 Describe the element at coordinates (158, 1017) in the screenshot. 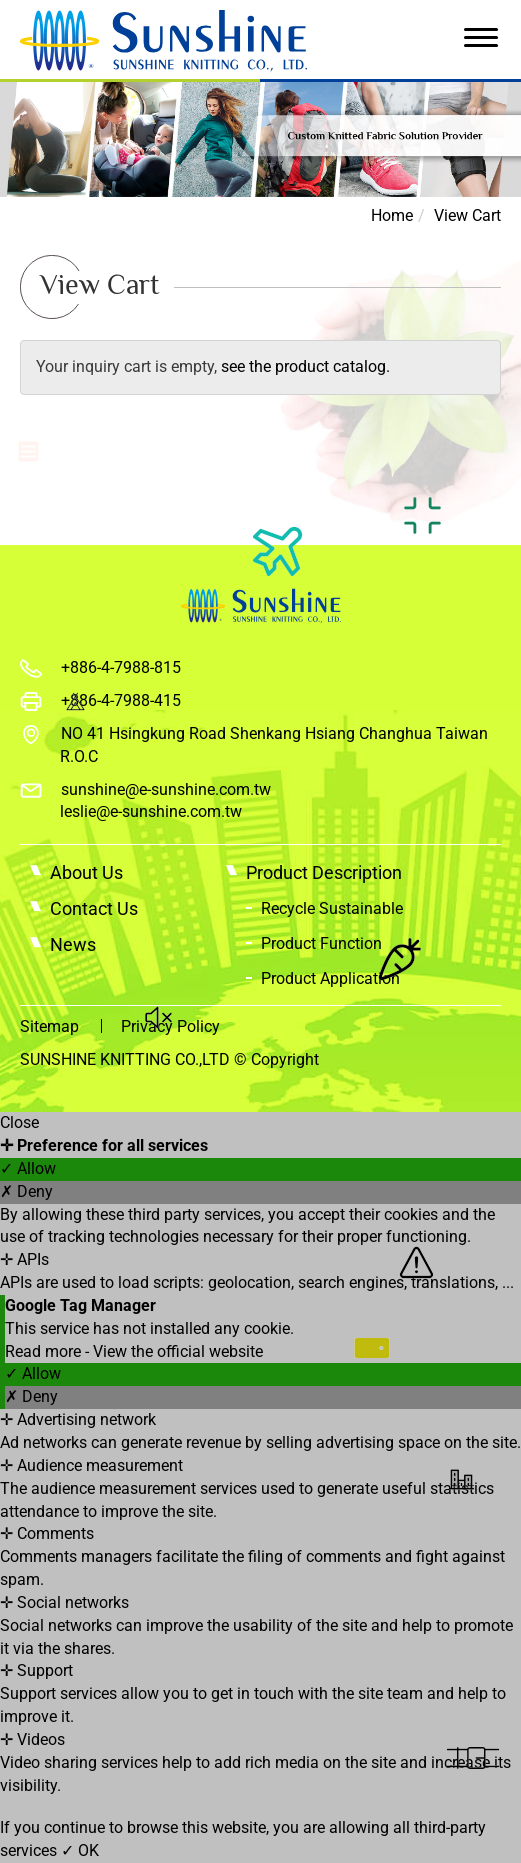

I see `mute audio or sound` at that location.